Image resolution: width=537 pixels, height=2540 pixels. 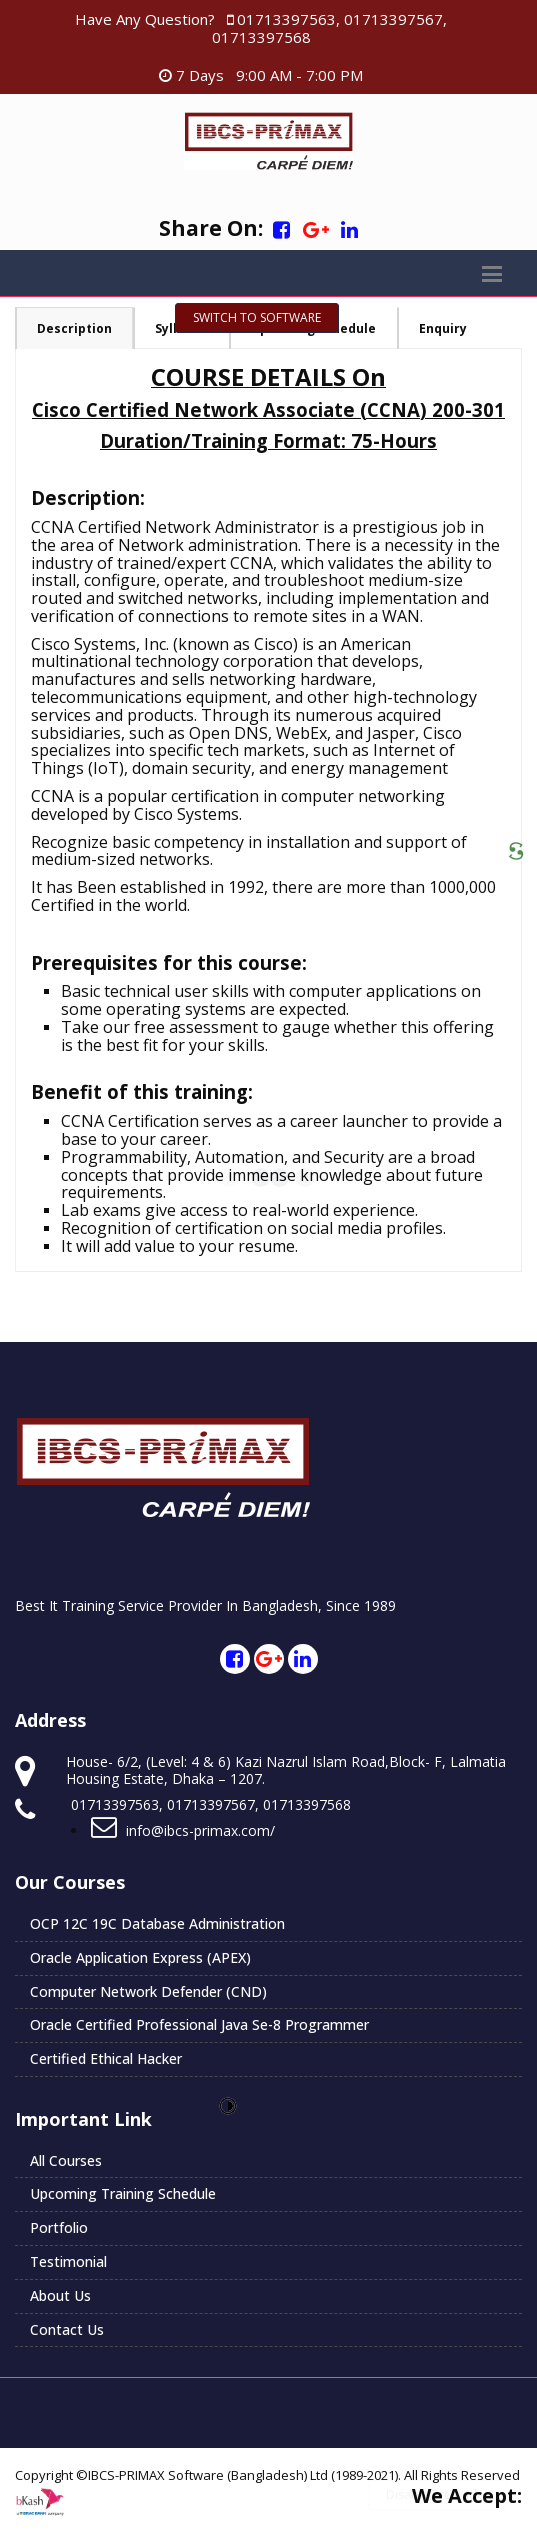 What do you see at coordinates (228, 2106) in the screenshot?
I see `adjust display contrast settings` at bounding box center [228, 2106].